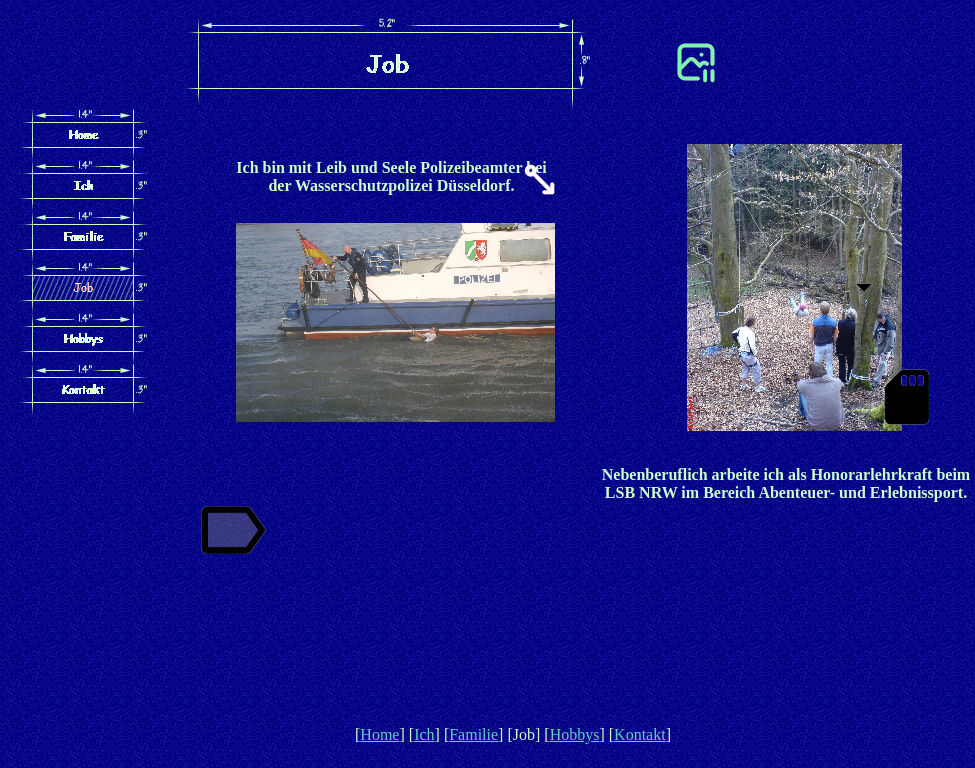 The width and height of the screenshot is (975, 768). Describe the element at coordinates (864, 287) in the screenshot. I see `expand a dropdown menu` at that location.